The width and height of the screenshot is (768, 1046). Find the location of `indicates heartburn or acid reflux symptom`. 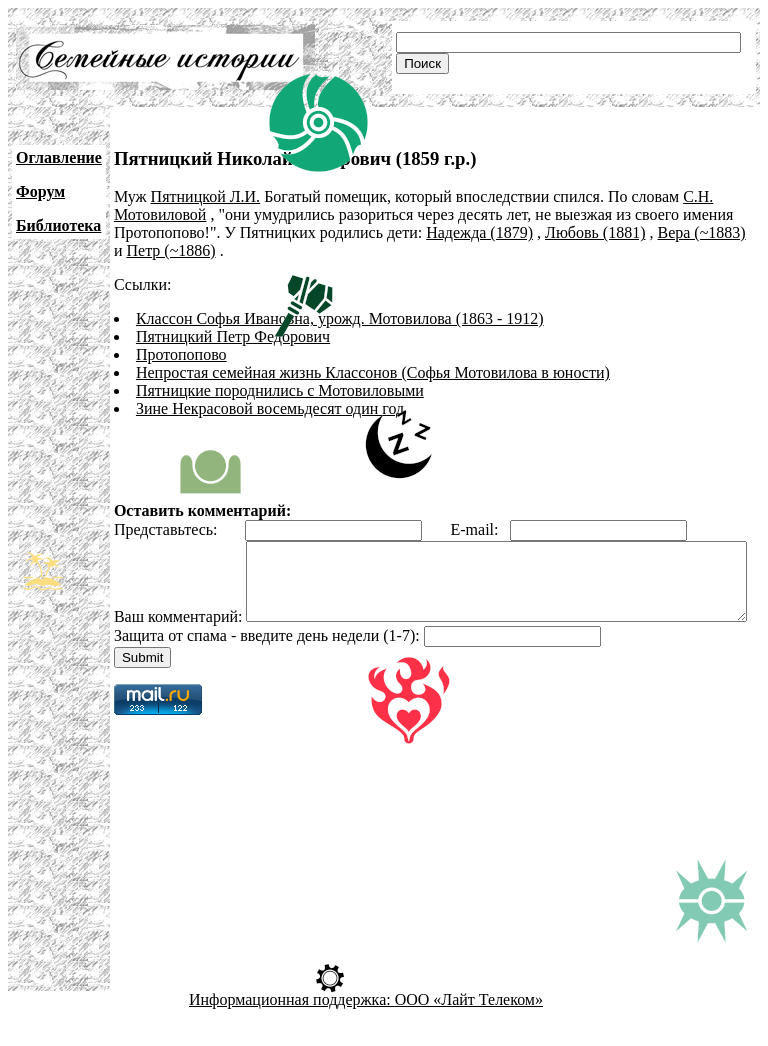

indicates heartburn or acid reflux symptom is located at coordinates (407, 700).